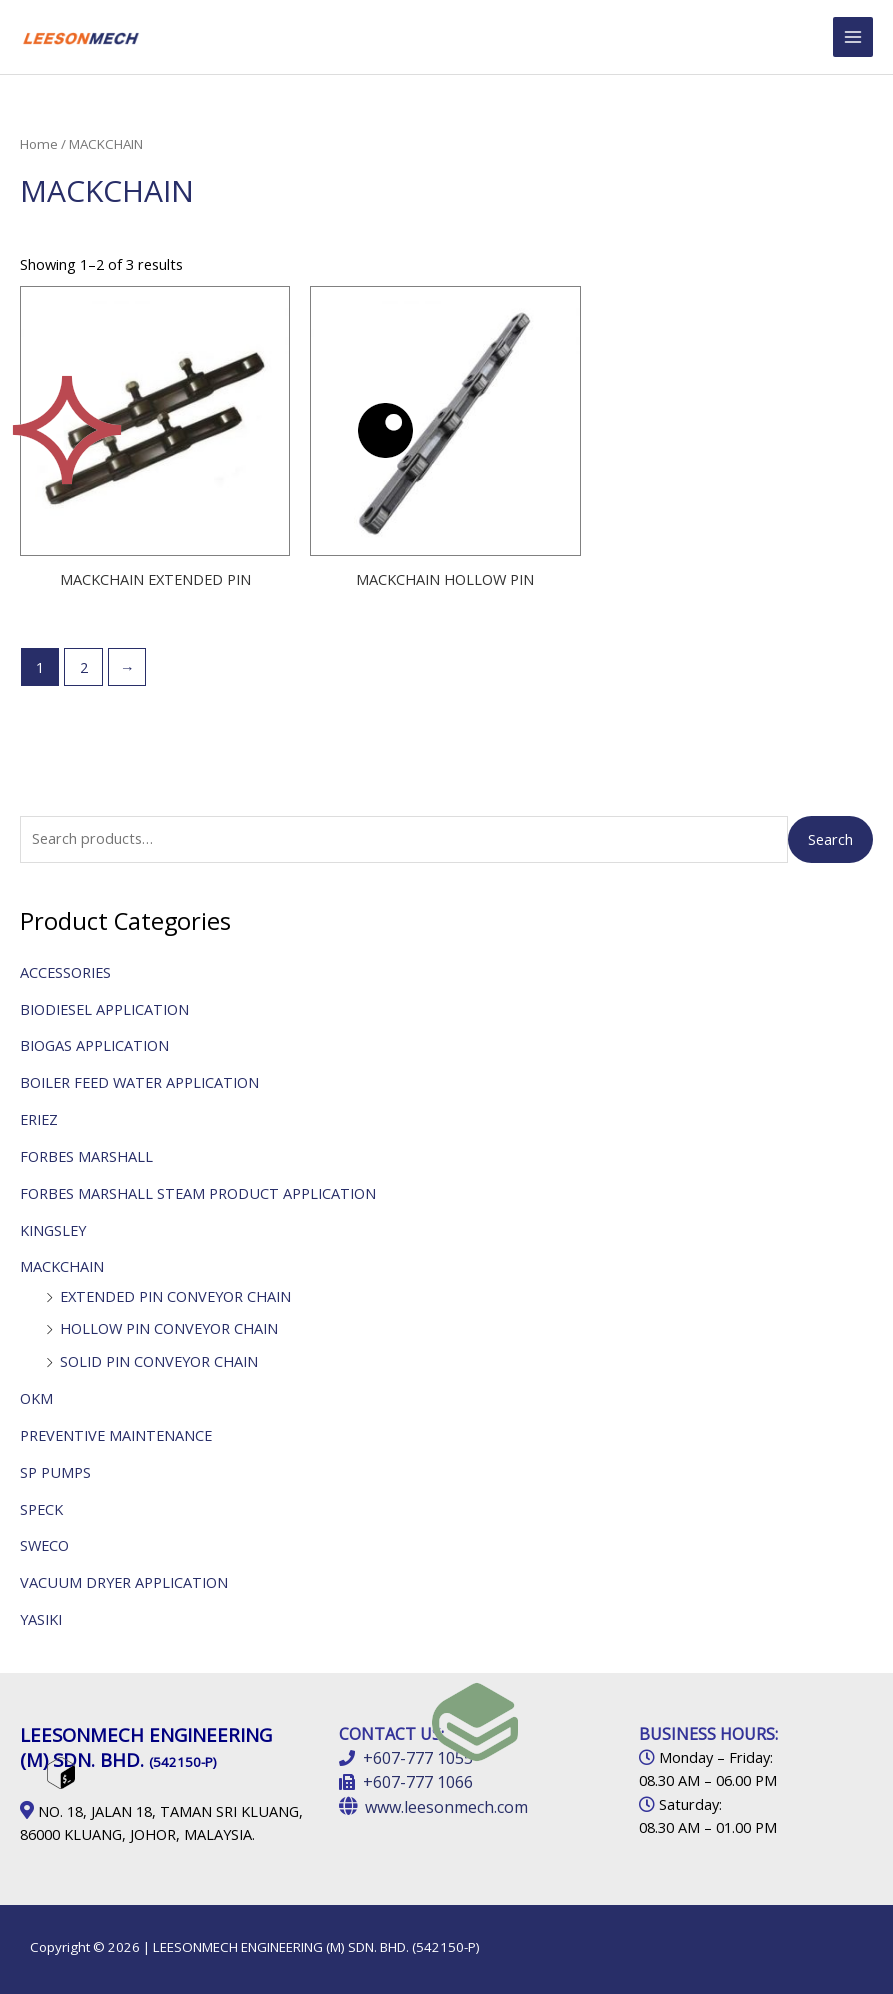 The image size is (893, 1994). Describe the element at coordinates (61, 1773) in the screenshot. I see `open terminal or command line interface` at that location.